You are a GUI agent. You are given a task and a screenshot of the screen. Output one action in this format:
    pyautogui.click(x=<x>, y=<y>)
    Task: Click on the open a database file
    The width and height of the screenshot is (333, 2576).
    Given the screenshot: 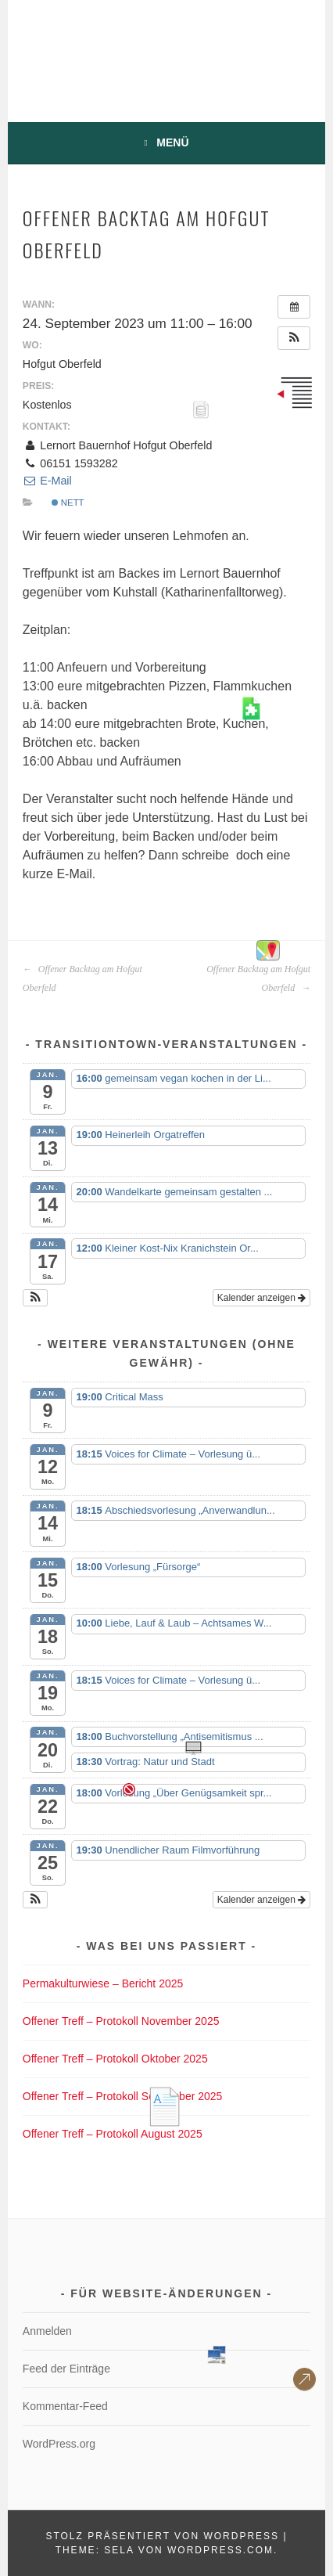 What is the action you would take?
    pyautogui.click(x=201, y=409)
    